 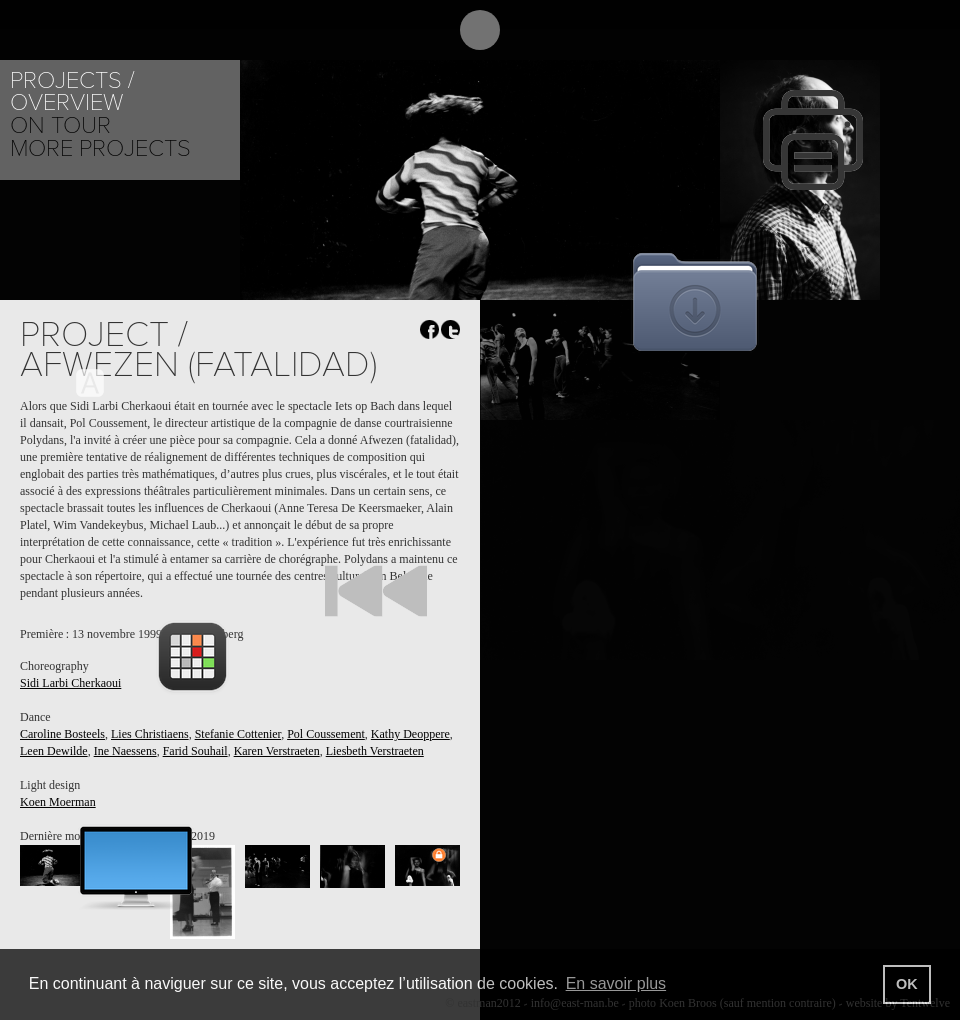 I want to click on print the current document, so click(x=813, y=140).